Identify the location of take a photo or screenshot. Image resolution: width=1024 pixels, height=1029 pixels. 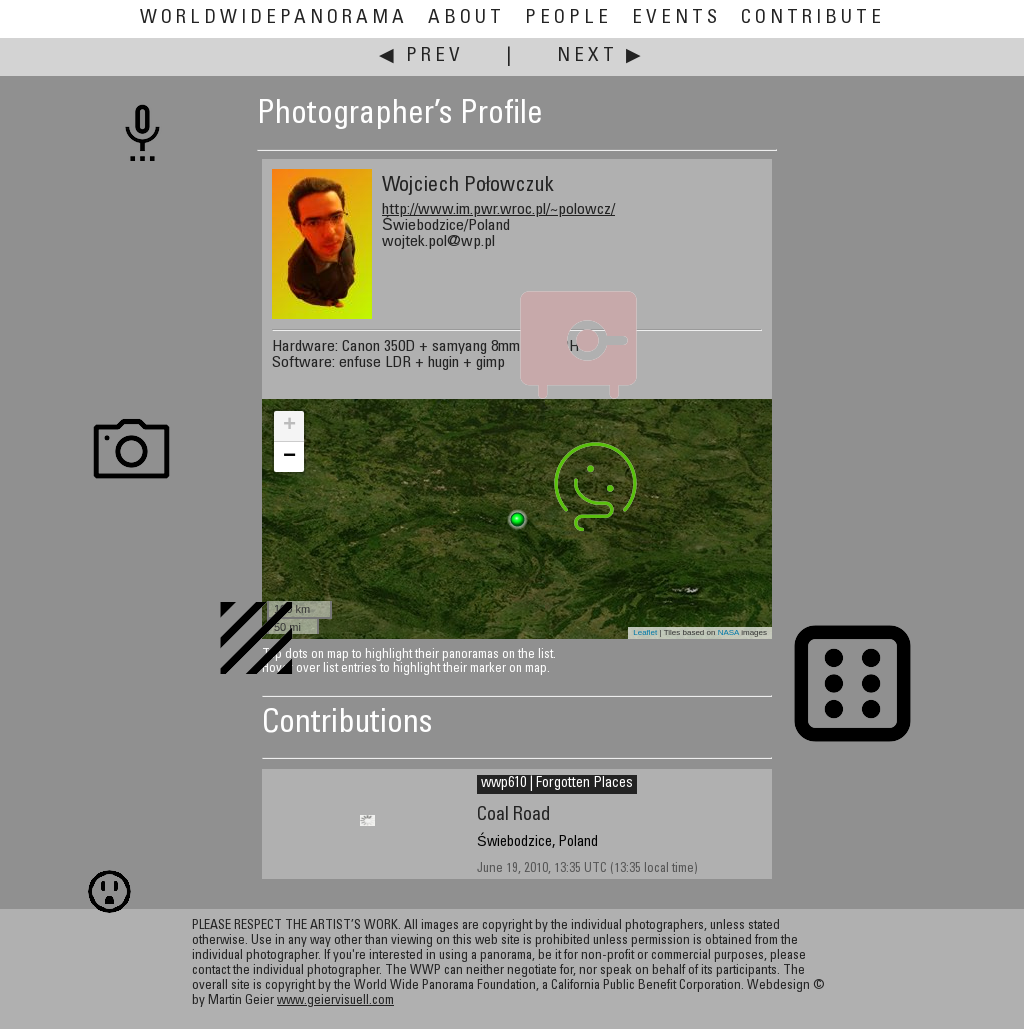
(131, 451).